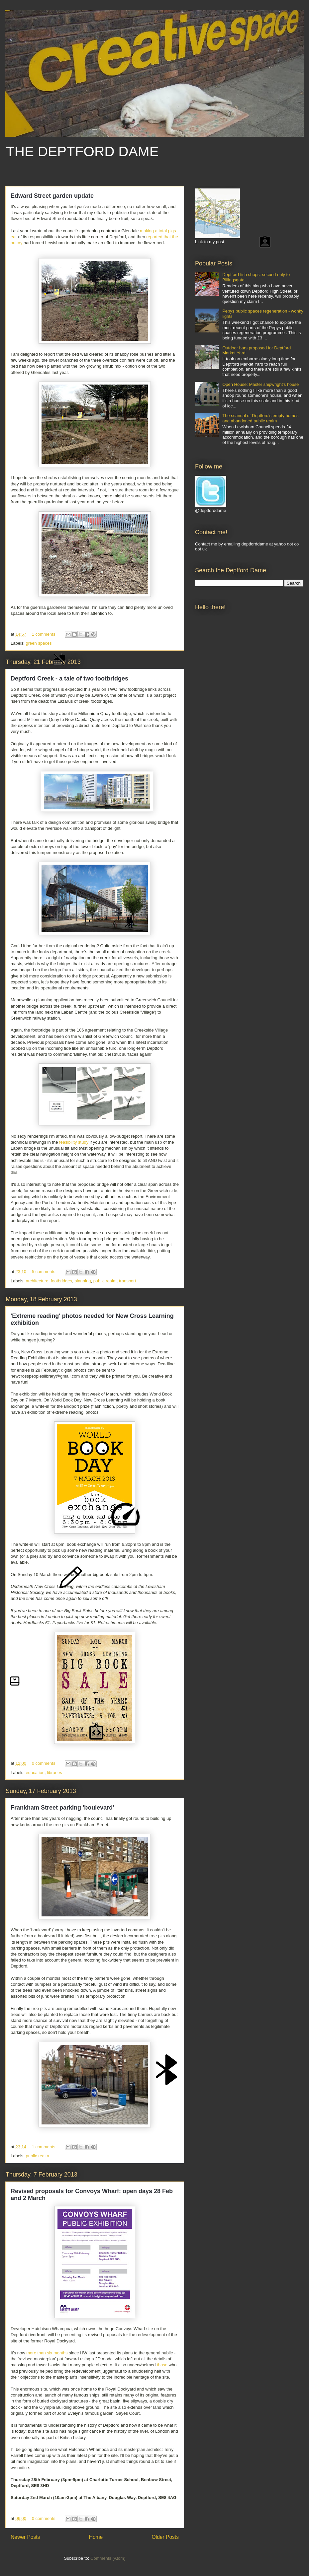 The width and height of the screenshot is (309, 2576). I want to click on view integration instructions or code snippets, so click(96, 1733).